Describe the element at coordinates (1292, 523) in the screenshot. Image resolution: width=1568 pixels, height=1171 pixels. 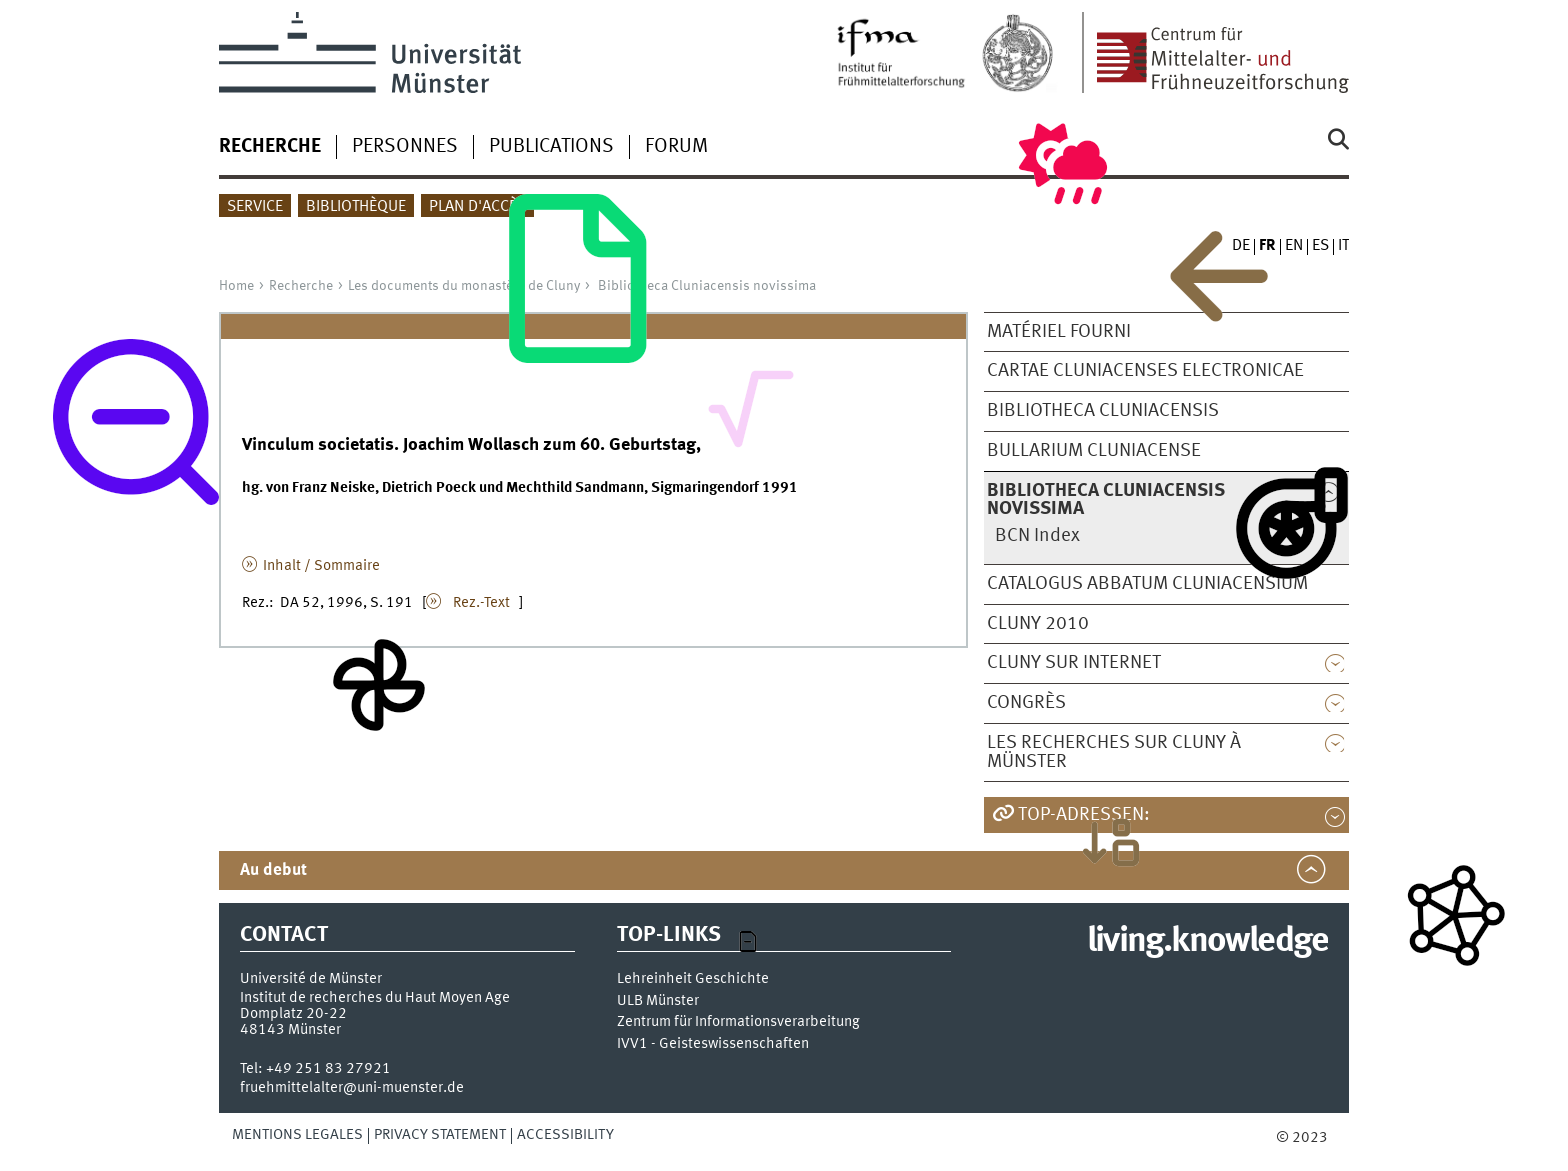
I see `access turbocharger or engine performance settings` at that location.